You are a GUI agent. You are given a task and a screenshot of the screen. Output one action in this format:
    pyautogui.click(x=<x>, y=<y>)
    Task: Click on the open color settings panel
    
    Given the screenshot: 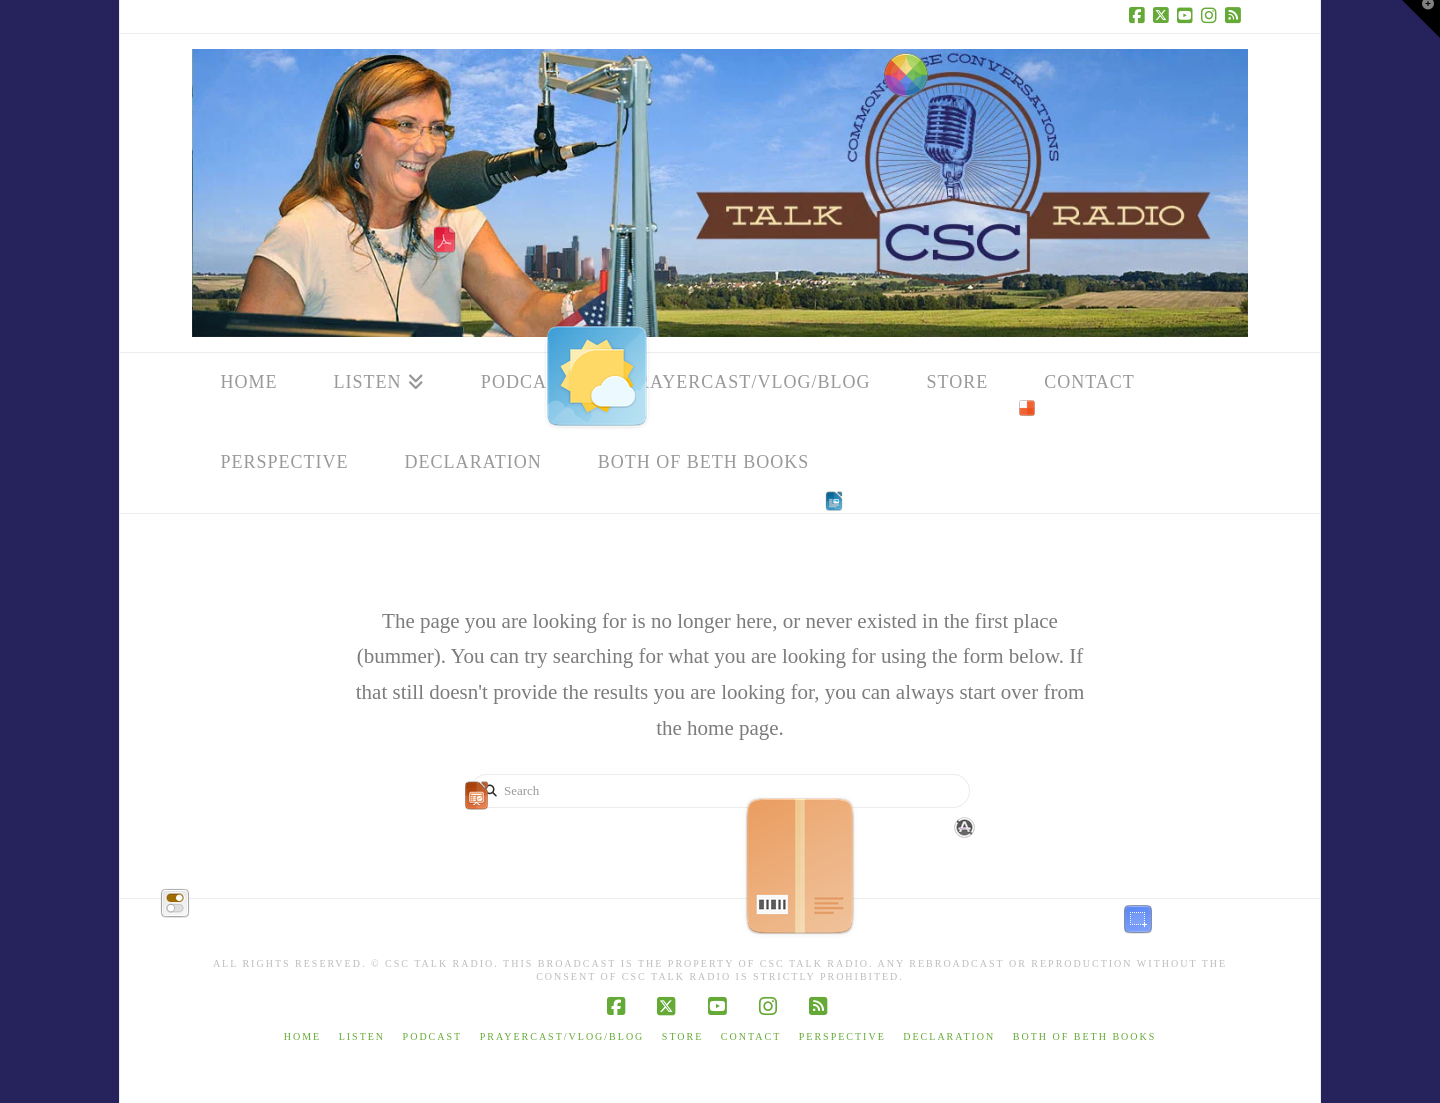 What is the action you would take?
    pyautogui.click(x=906, y=75)
    